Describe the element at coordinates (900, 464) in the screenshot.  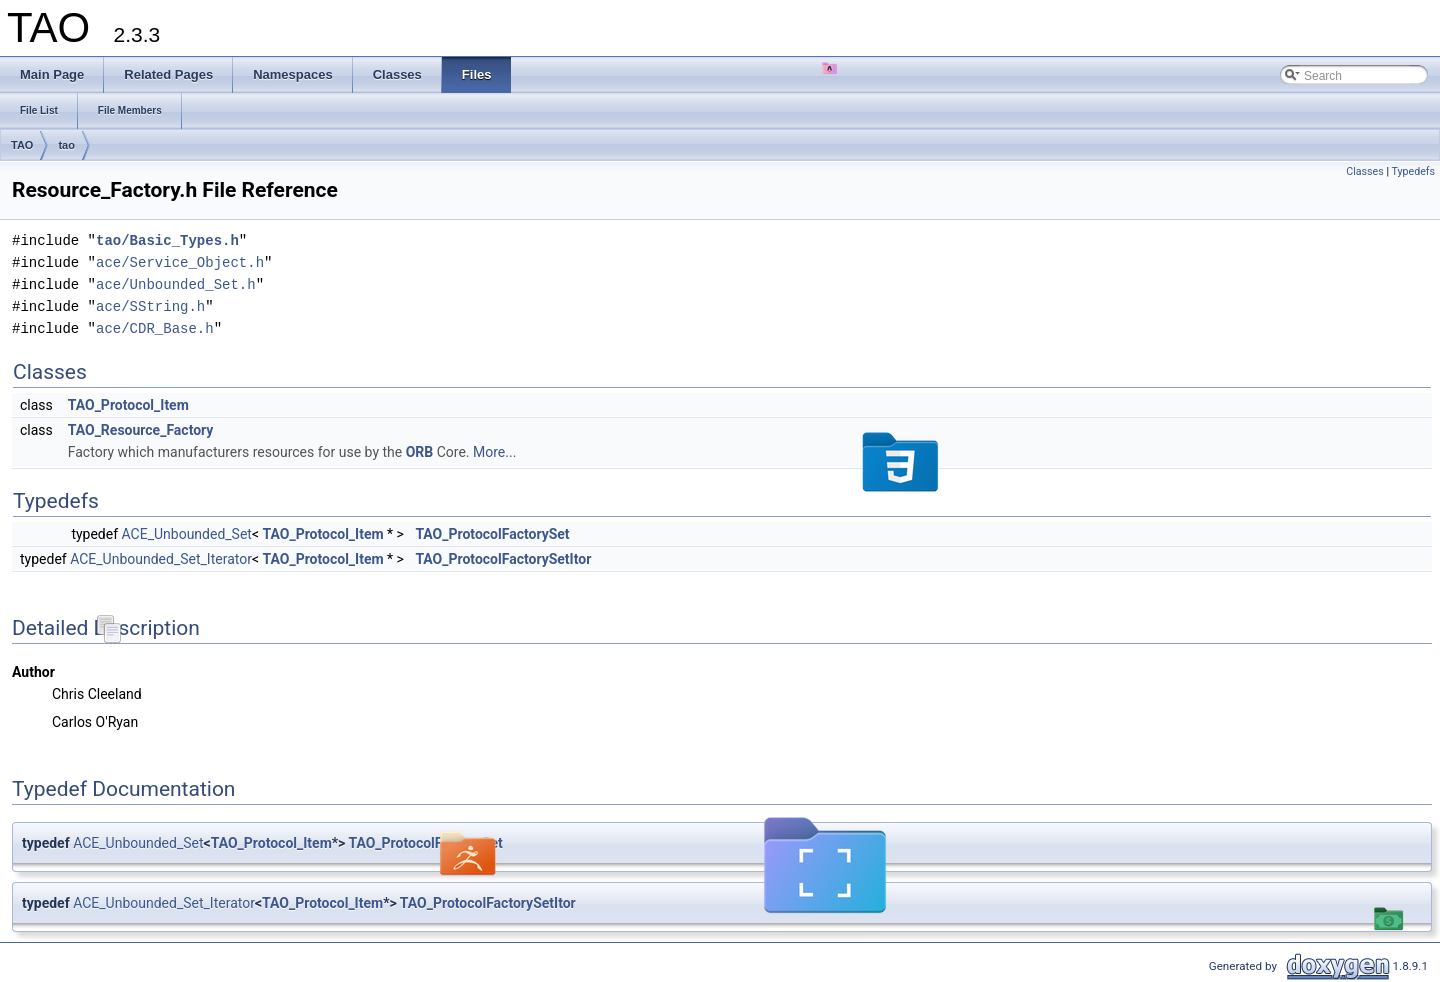
I see `open CSS files folder` at that location.